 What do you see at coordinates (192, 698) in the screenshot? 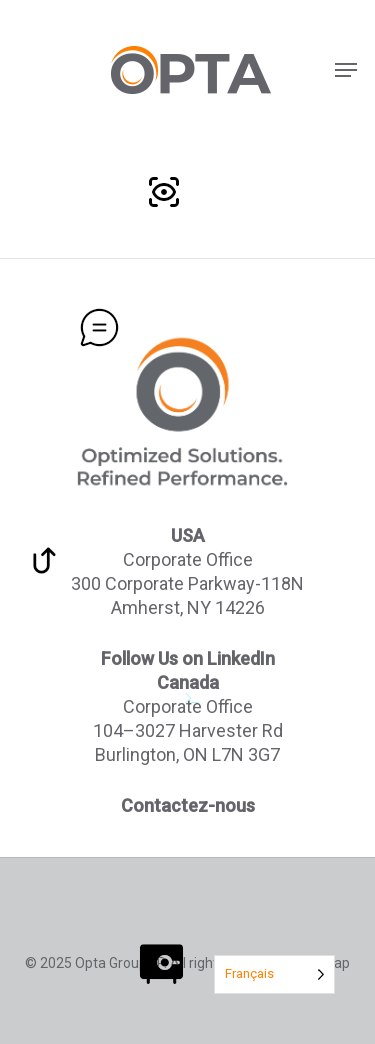
I see `open the command line terminal` at bounding box center [192, 698].